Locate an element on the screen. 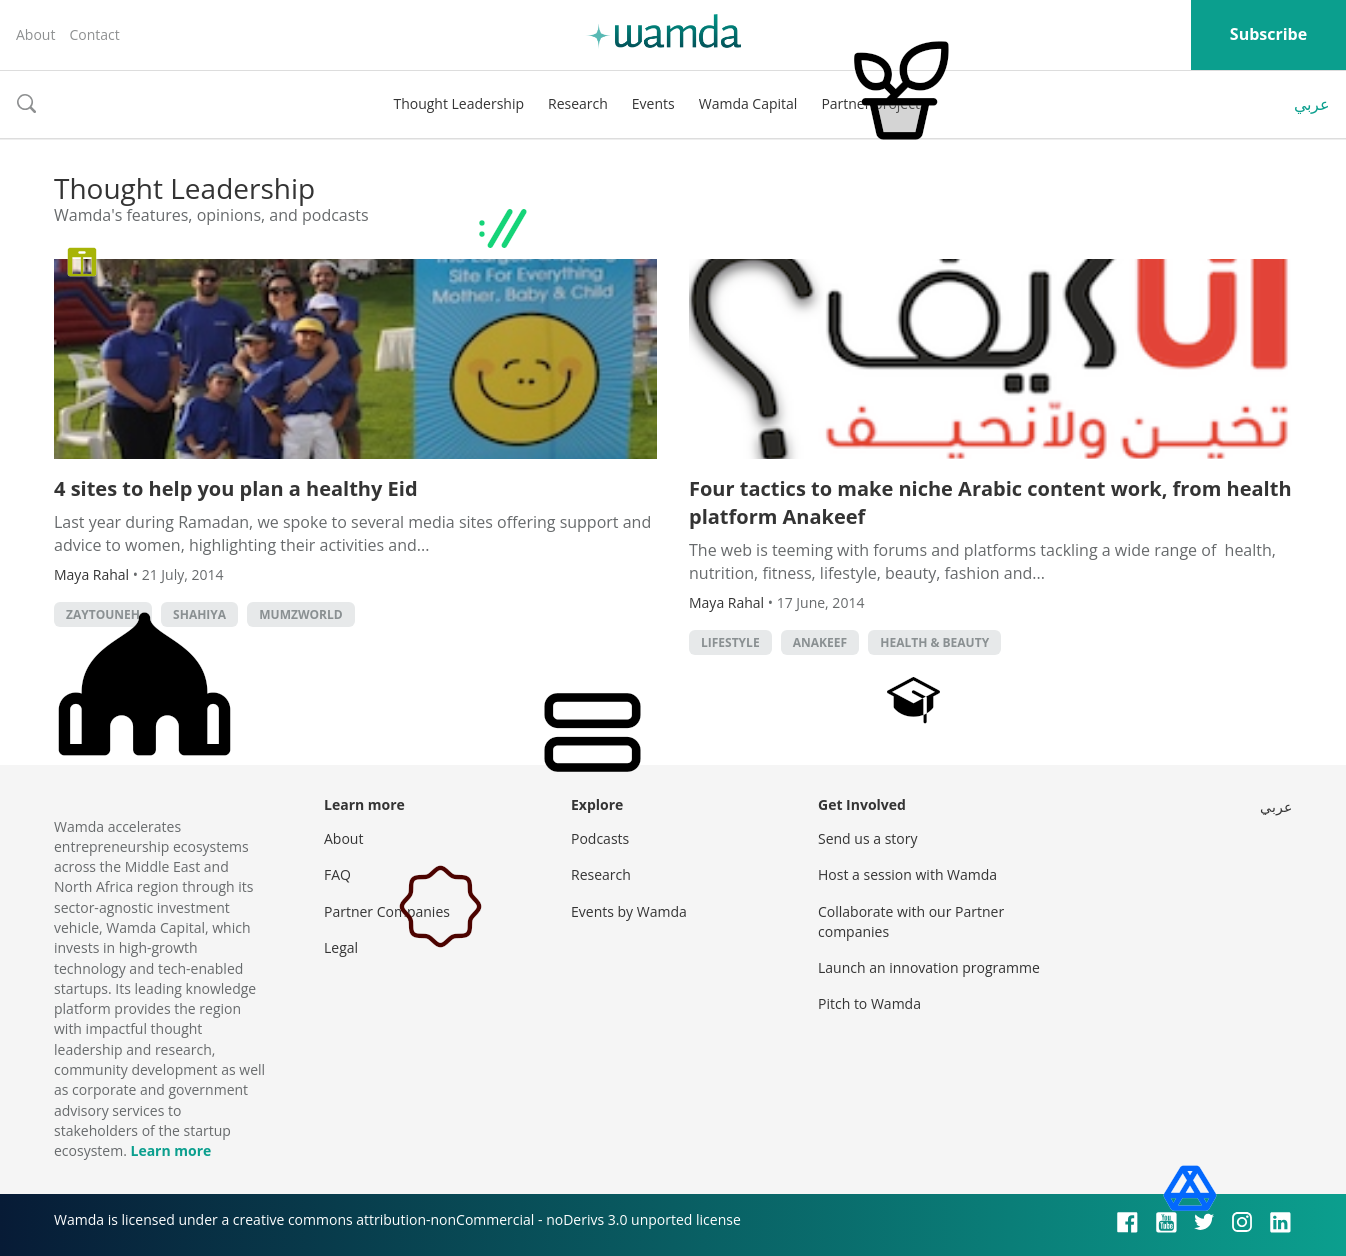 The width and height of the screenshot is (1346, 1256). access education or learning features is located at coordinates (913, 698).